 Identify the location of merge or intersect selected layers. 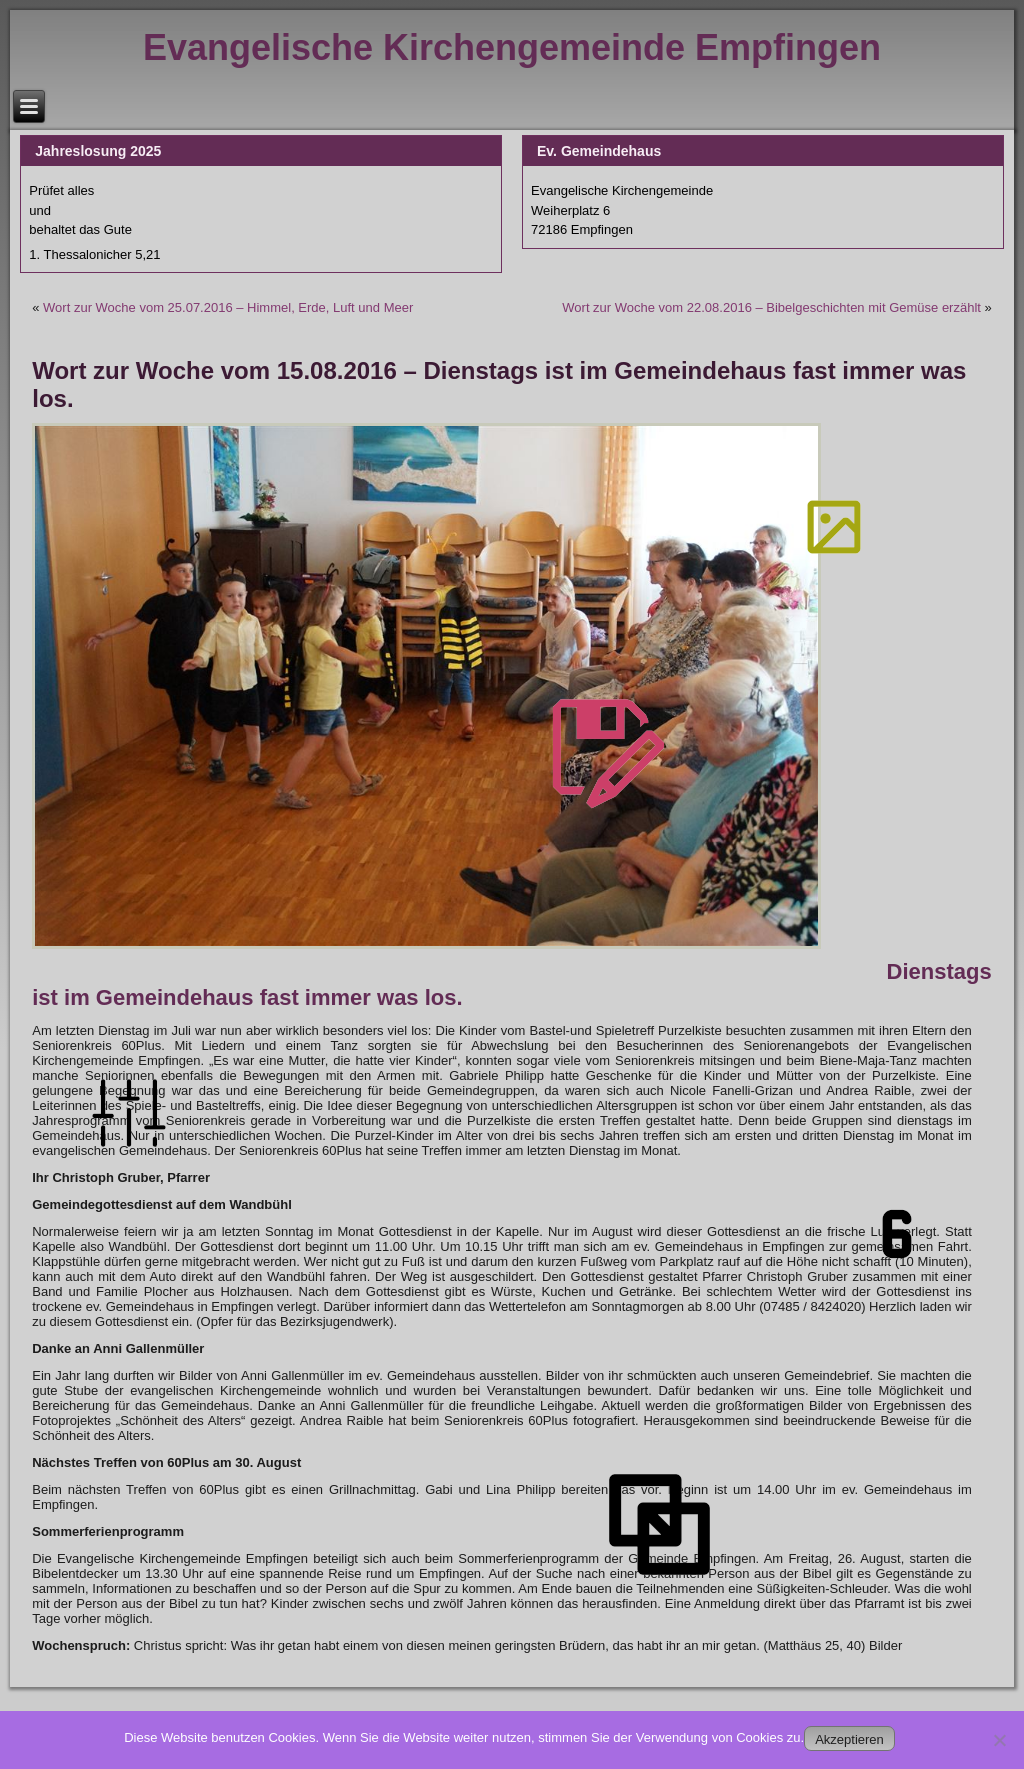
(659, 1524).